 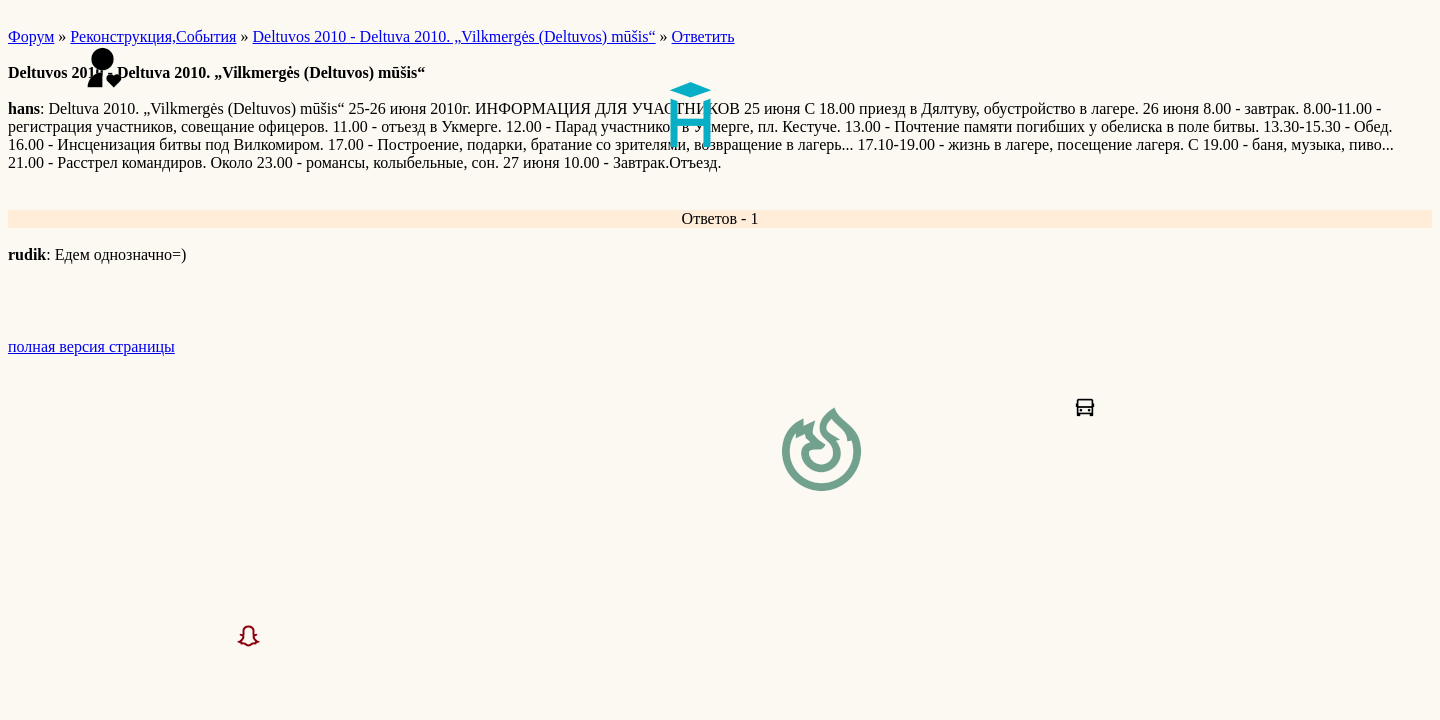 I want to click on visit the Hexlet learning platform, so click(x=690, y=114).